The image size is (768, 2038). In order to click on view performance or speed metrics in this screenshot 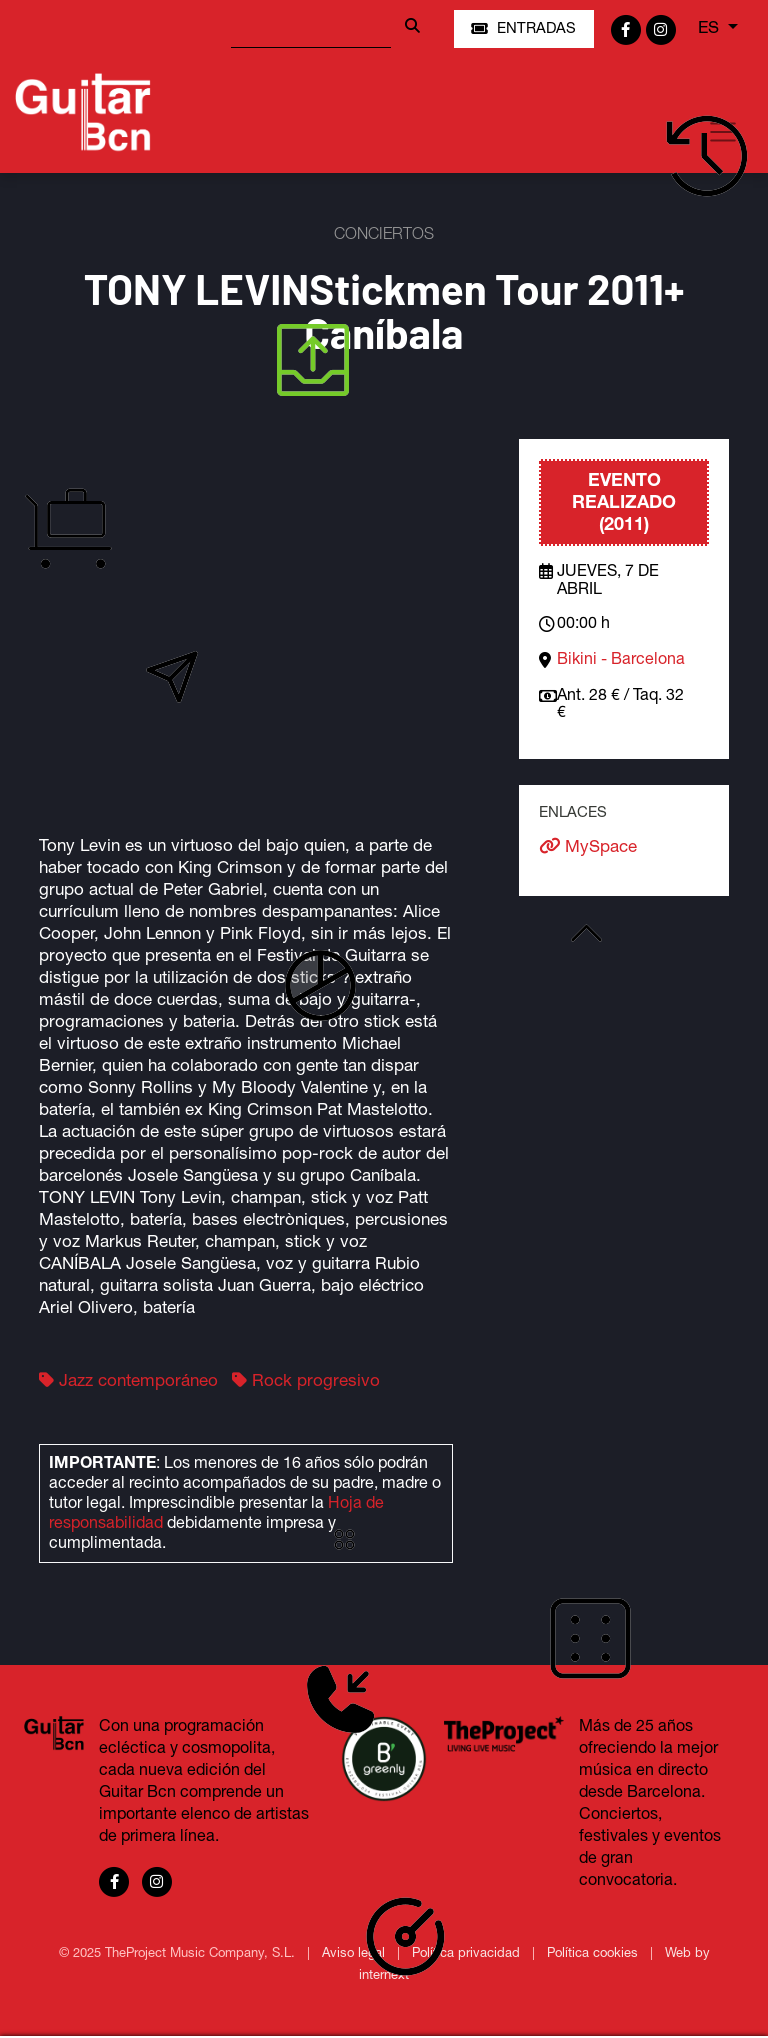, I will do `click(405, 1936)`.